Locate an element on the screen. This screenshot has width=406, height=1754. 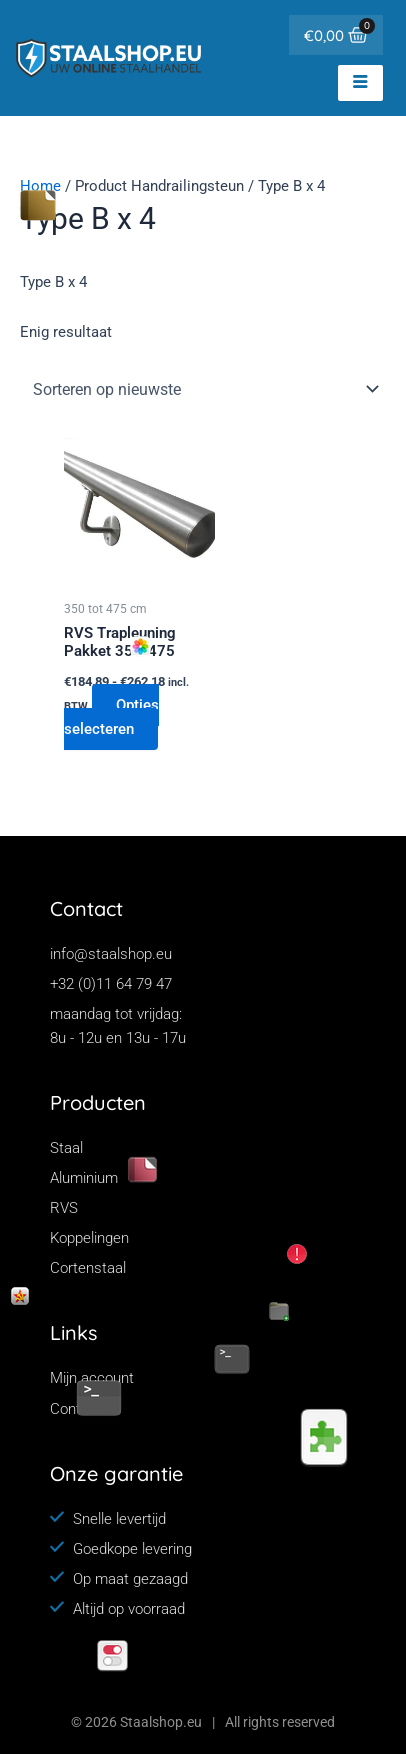
create a new folder is located at coordinates (279, 1311).